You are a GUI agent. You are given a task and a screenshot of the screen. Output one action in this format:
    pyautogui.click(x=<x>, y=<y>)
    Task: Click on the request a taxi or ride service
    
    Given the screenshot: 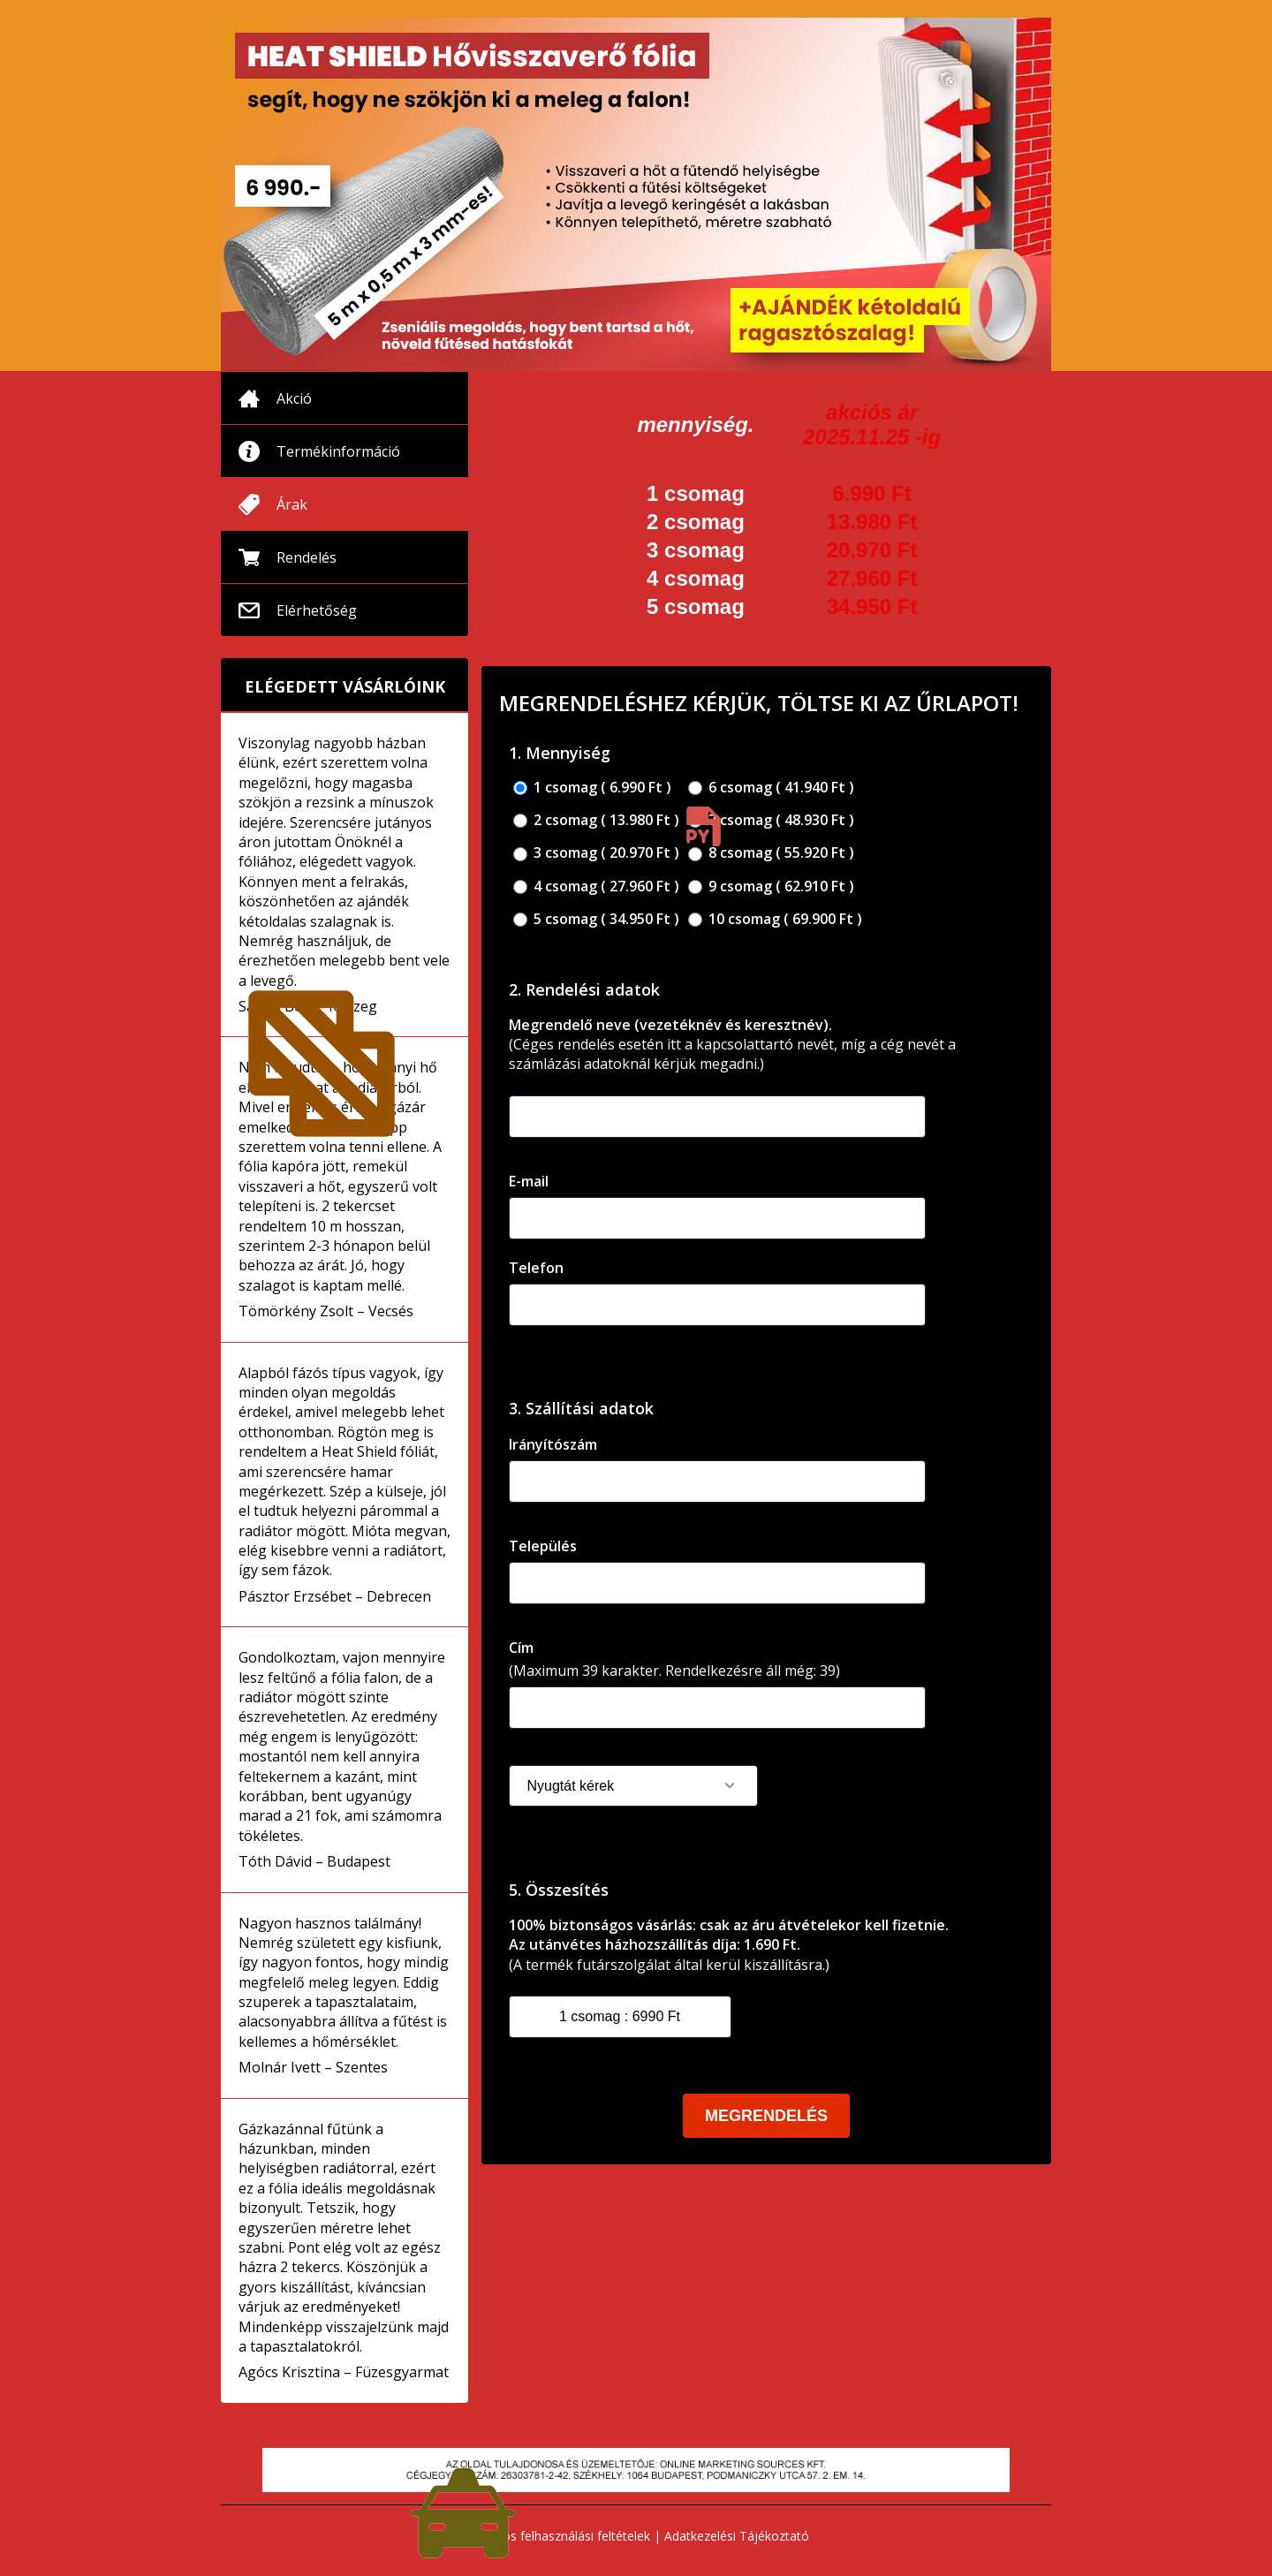 What is the action you would take?
    pyautogui.click(x=463, y=2519)
    